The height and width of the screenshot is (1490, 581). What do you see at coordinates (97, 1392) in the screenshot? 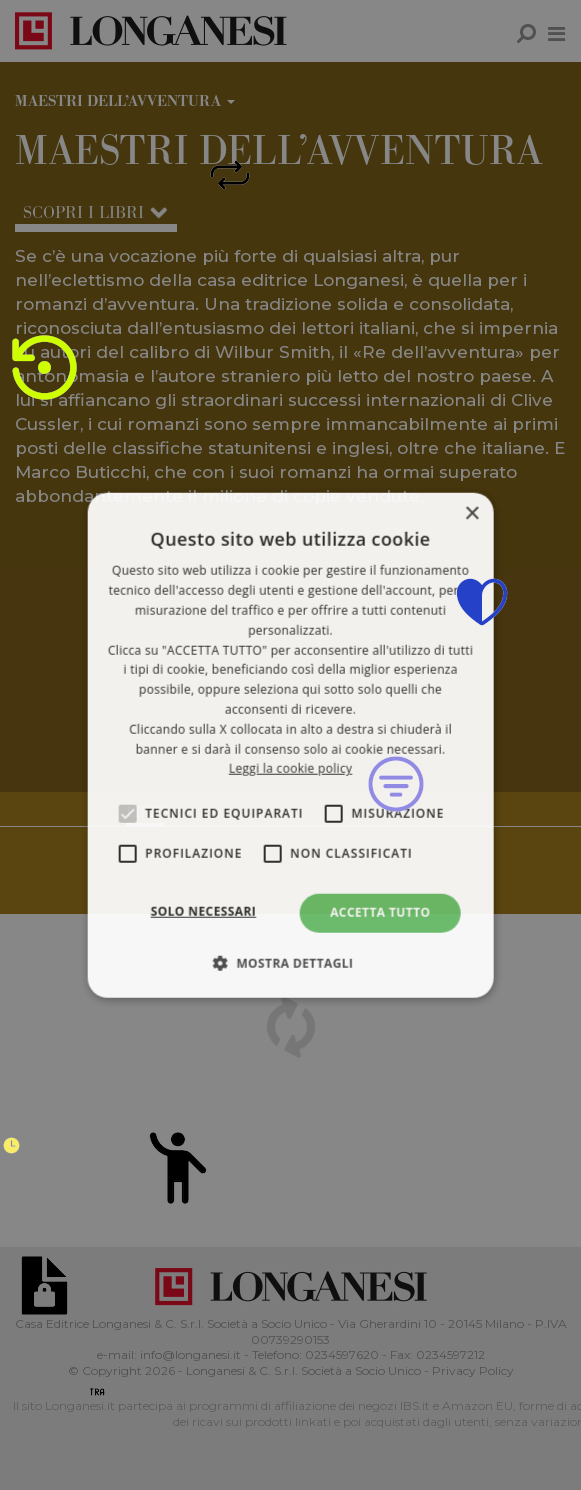
I see `perform an HTTP TRACE request` at bounding box center [97, 1392].